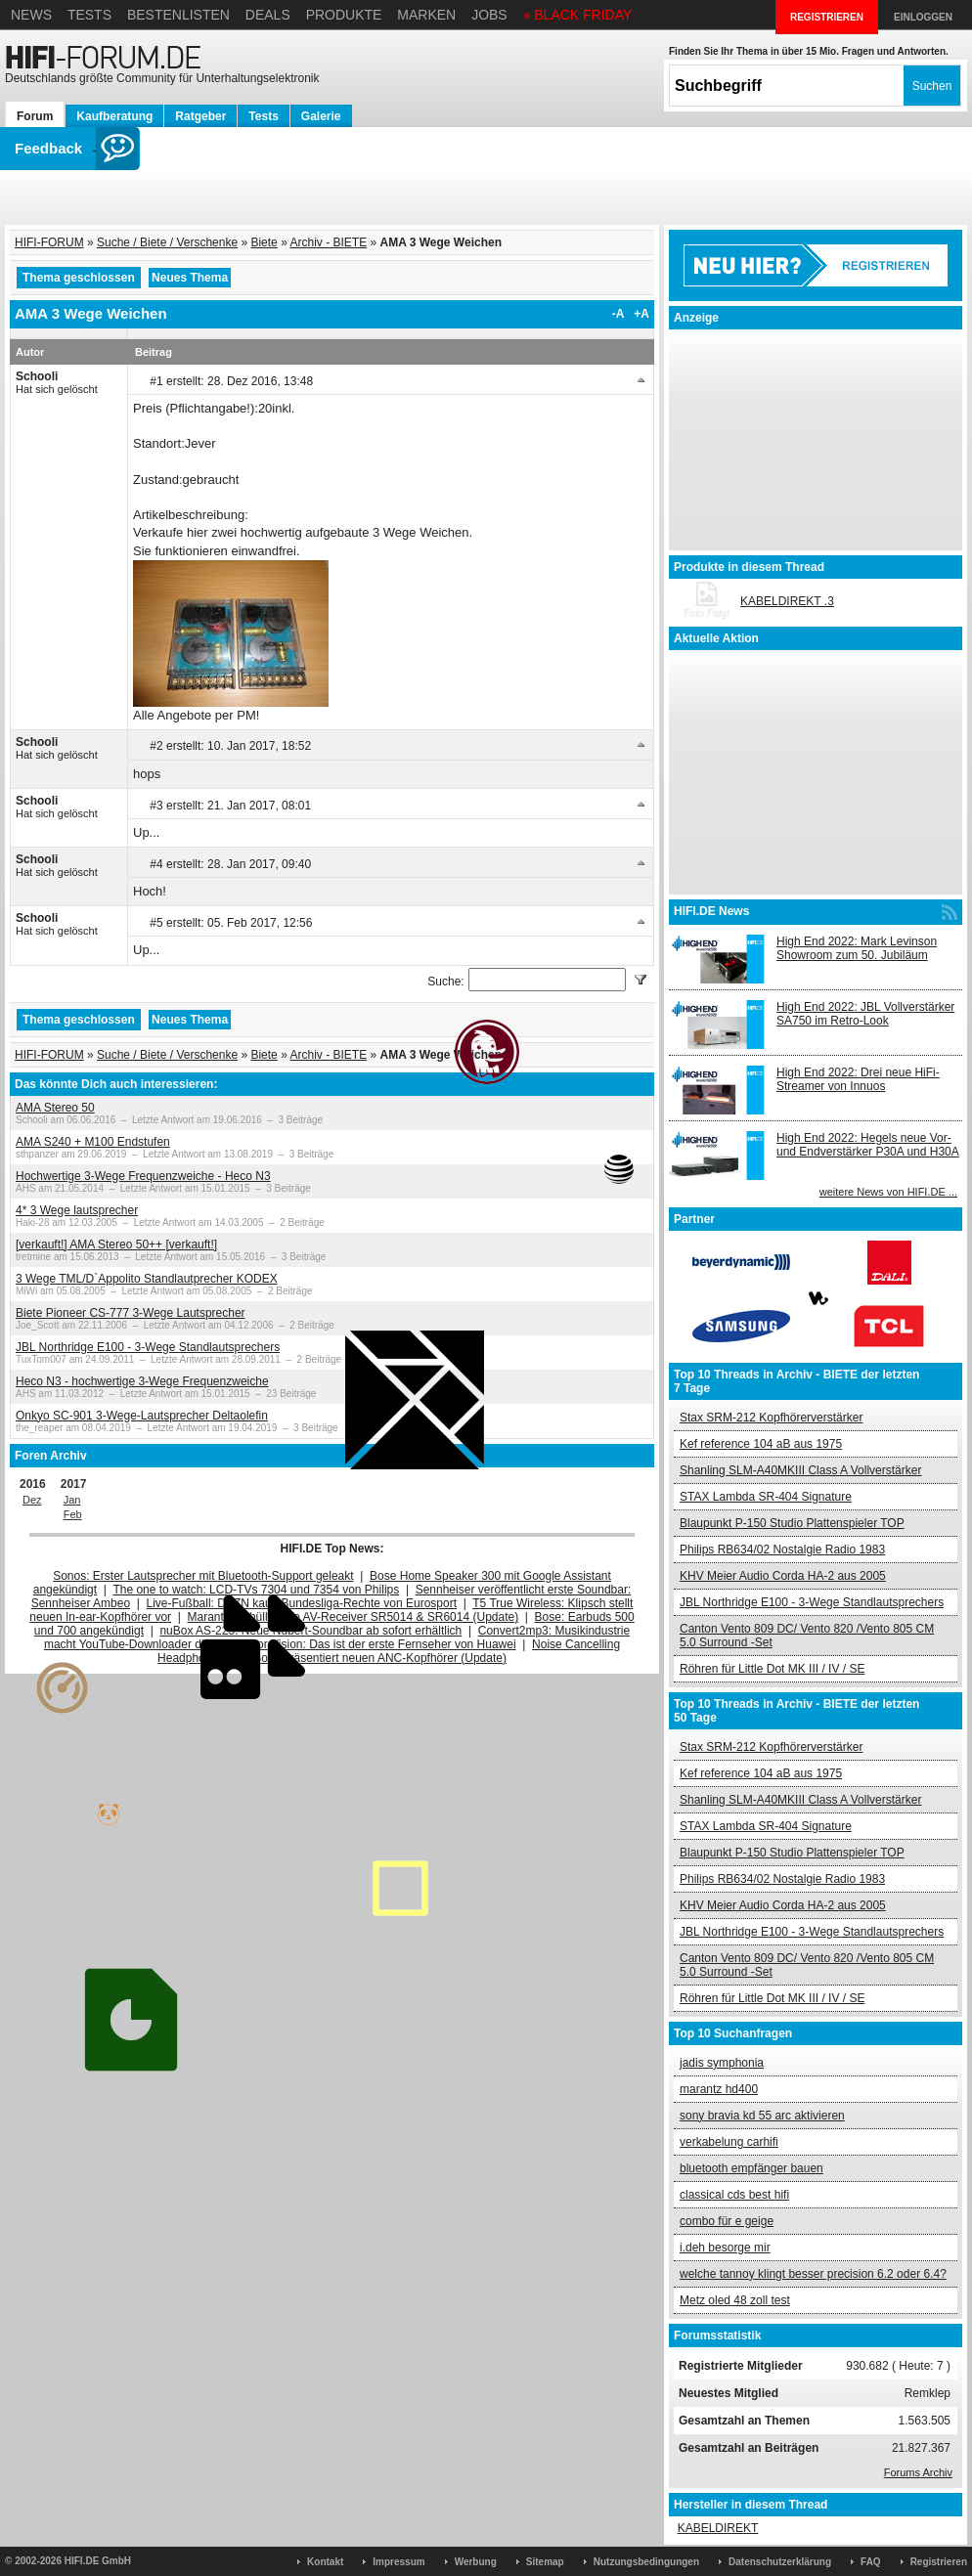 The width and height of the screenshot is (972, 2576). What do you see at coordinates (62, 1687) in the screenshot?
I see `access the dashboard` at bounding box center [62, 1687].